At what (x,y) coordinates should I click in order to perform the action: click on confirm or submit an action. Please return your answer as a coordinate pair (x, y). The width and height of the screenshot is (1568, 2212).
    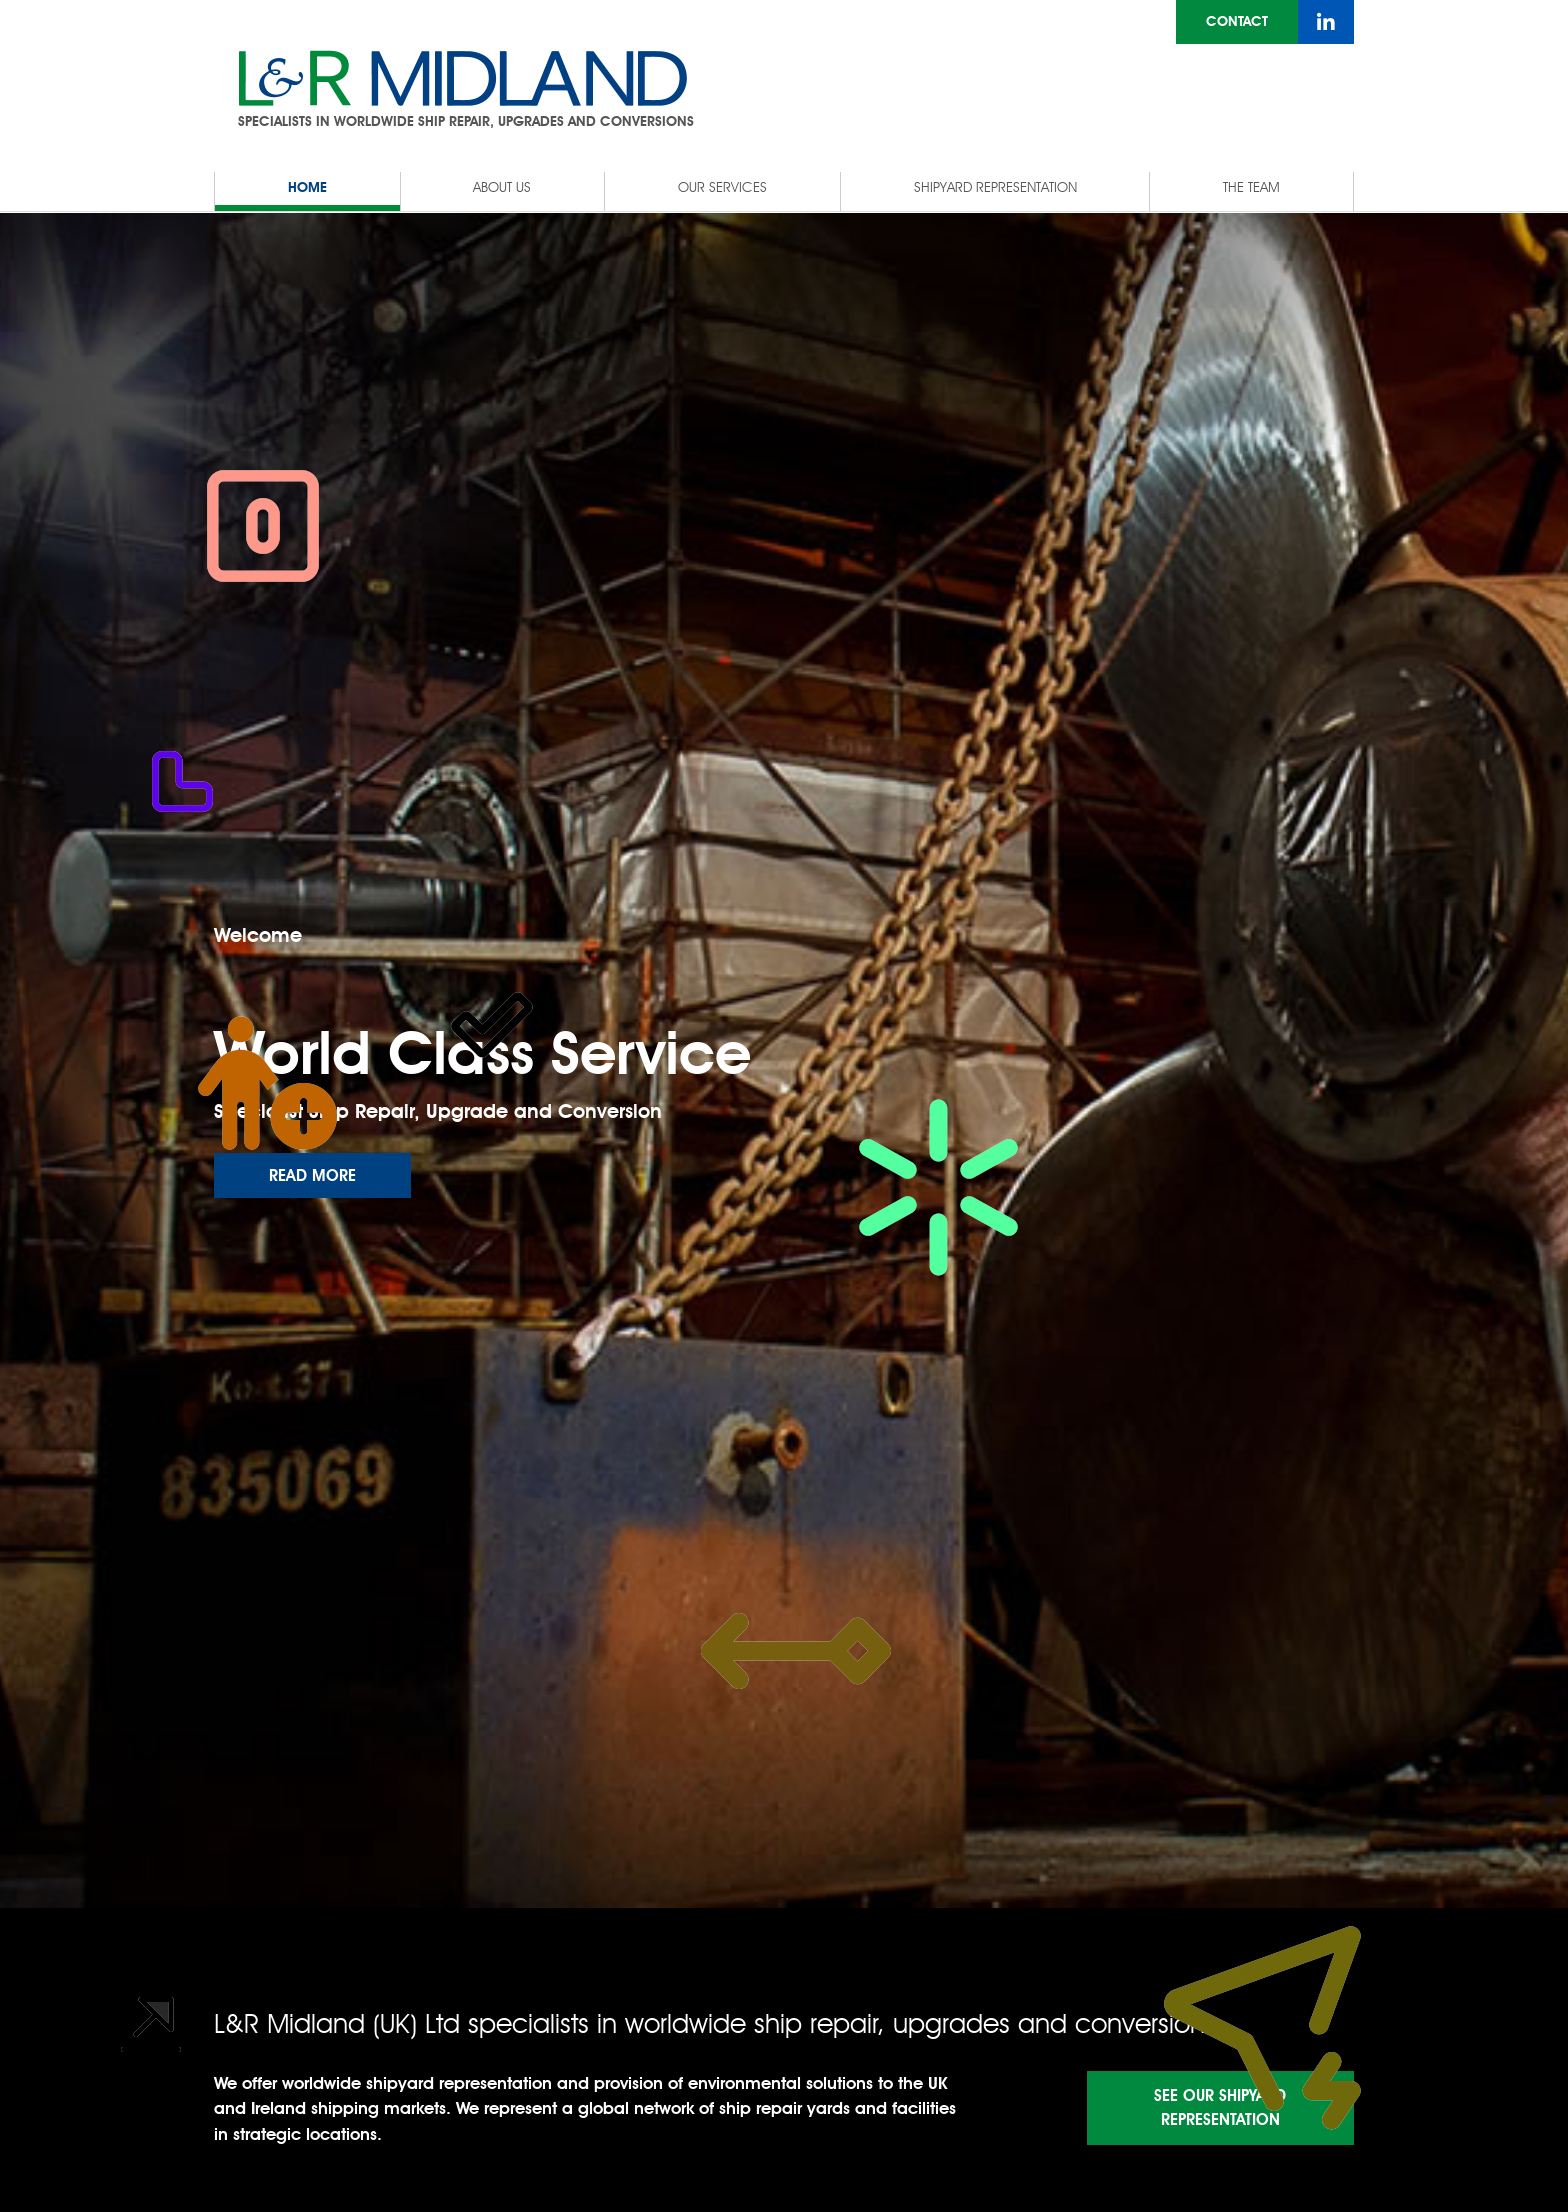
    Looking at the image, I should click on (490, 1023).